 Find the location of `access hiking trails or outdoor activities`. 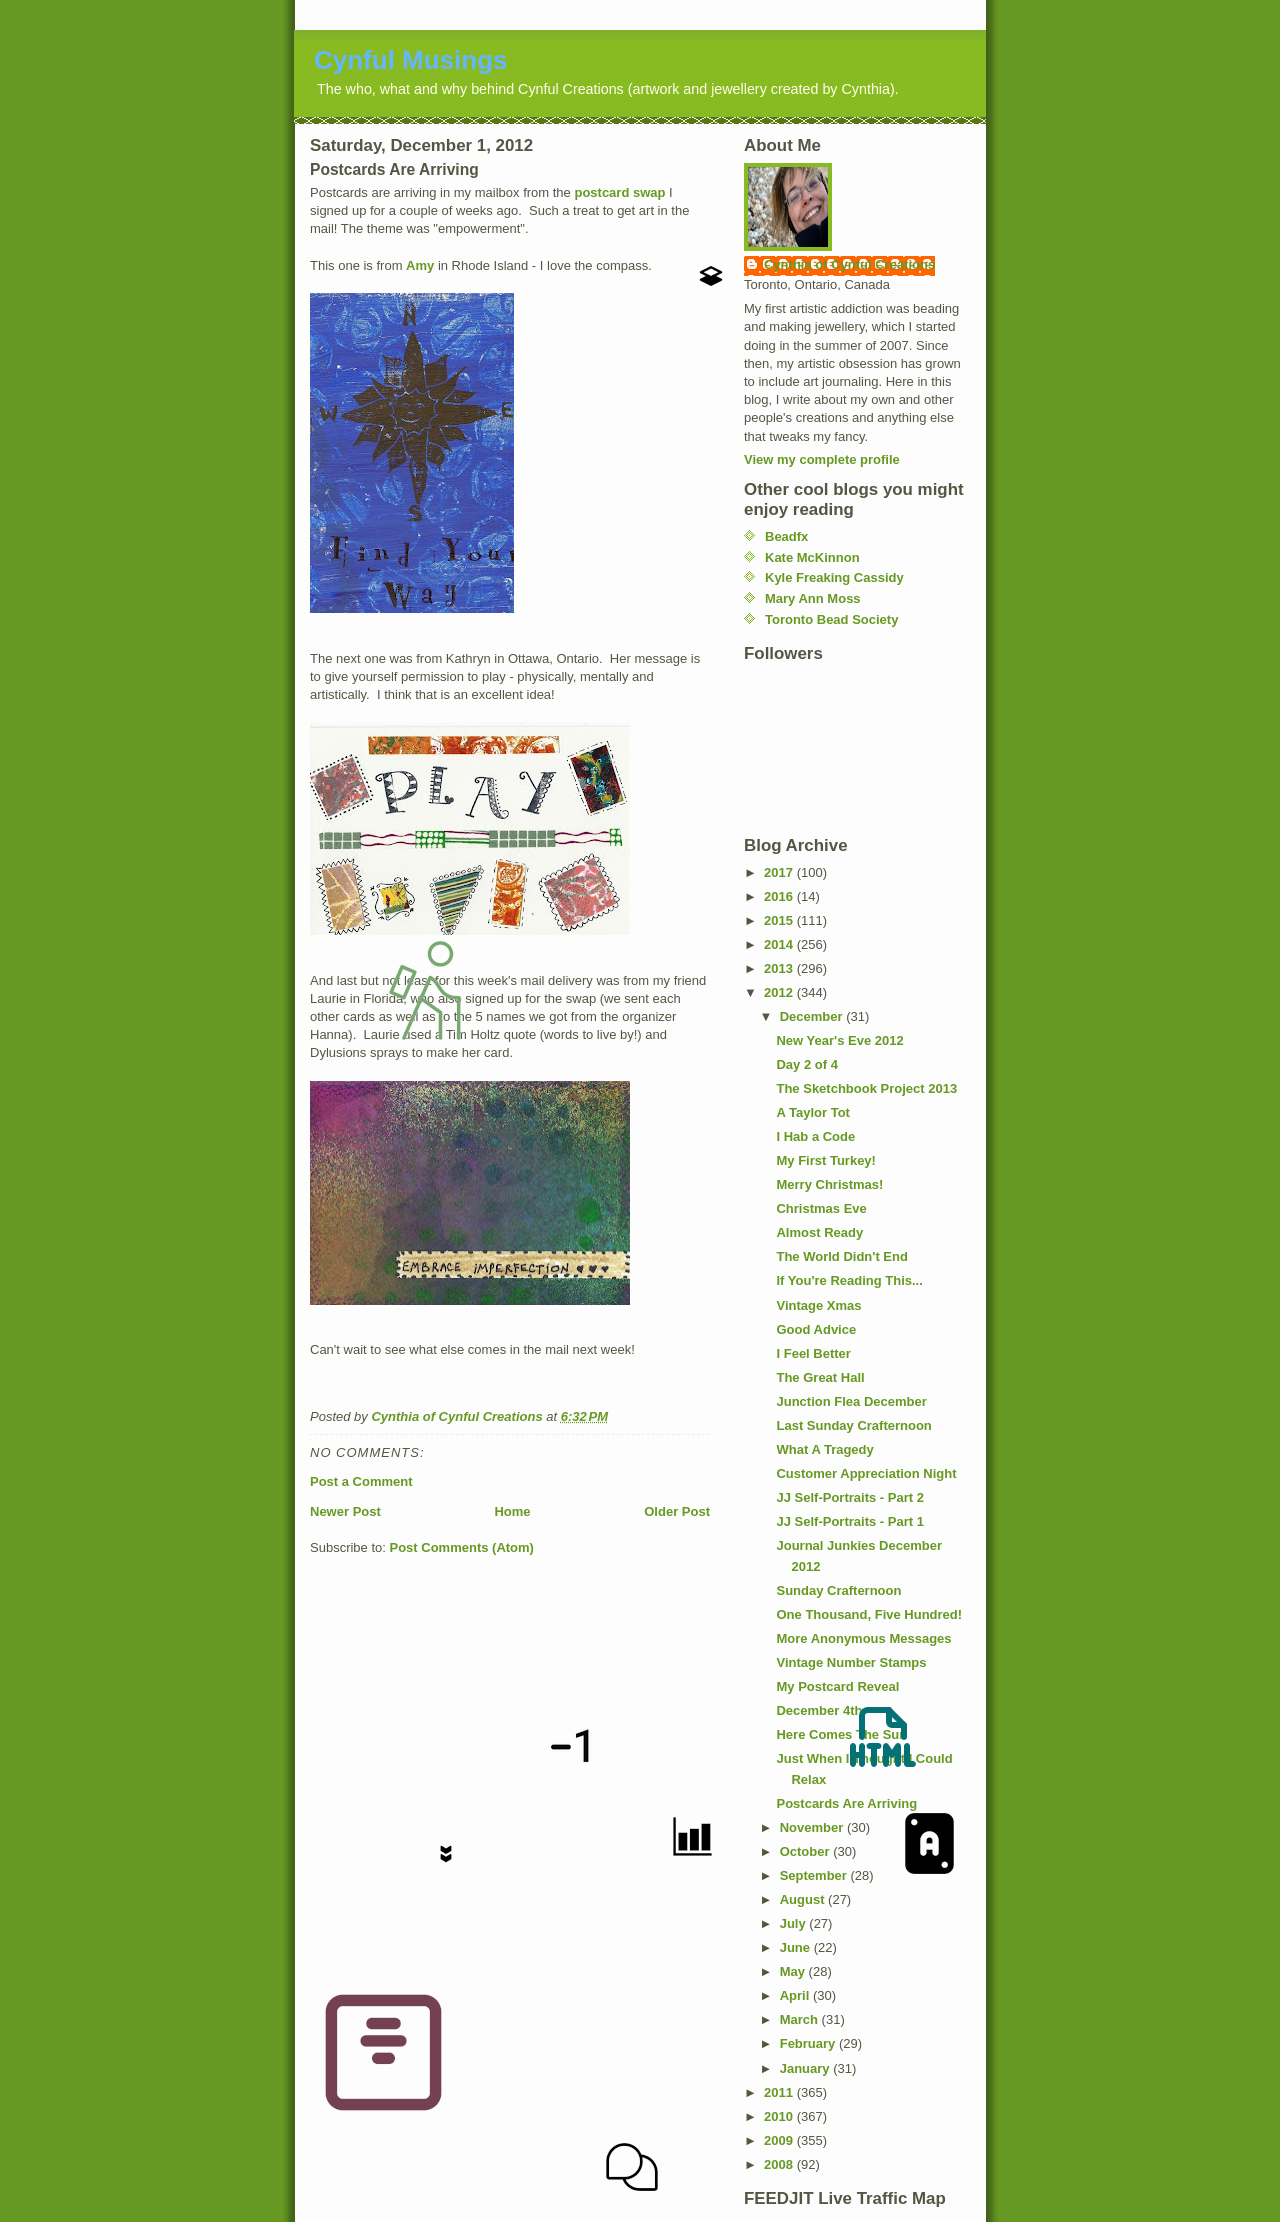

access hiking trails or outdoor activities is located at coordinates (429, 990).